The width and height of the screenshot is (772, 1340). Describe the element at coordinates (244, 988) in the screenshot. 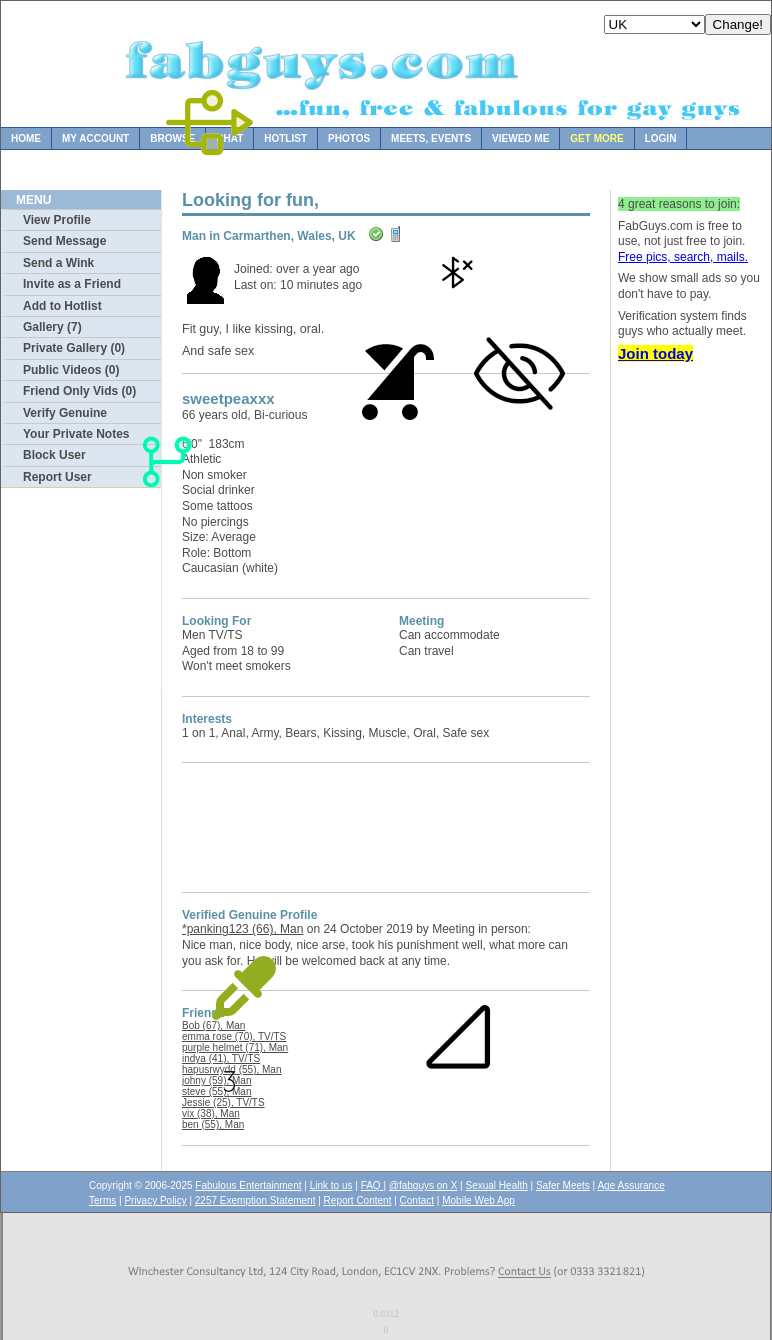

I see `pick a color from the canvas` at that location.